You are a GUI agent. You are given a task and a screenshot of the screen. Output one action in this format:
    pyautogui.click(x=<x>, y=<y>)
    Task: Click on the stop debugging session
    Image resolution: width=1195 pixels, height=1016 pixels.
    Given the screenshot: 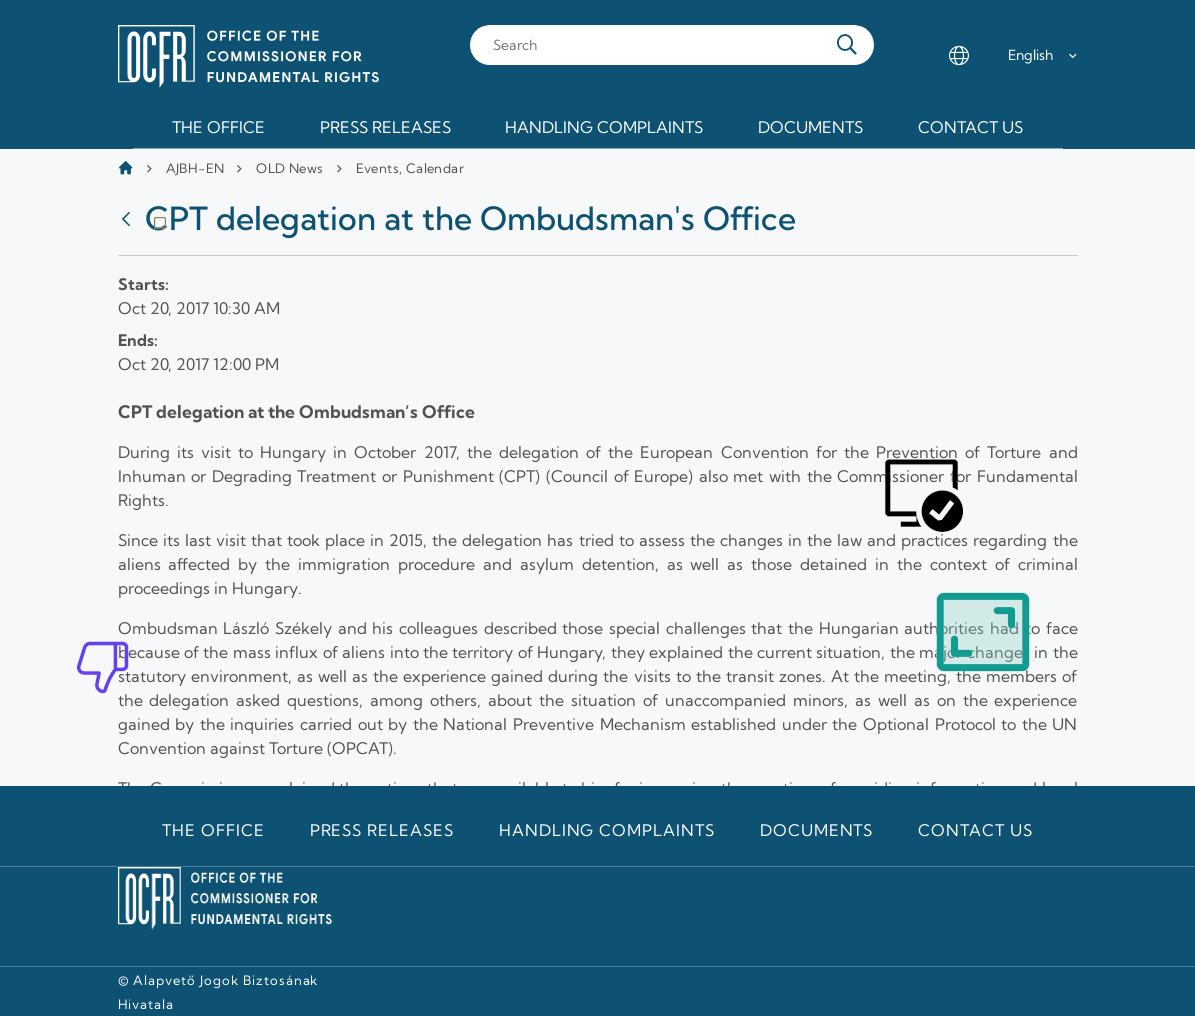 What is the action you would take?
    pyautogui.click(x=160, y=223)
    